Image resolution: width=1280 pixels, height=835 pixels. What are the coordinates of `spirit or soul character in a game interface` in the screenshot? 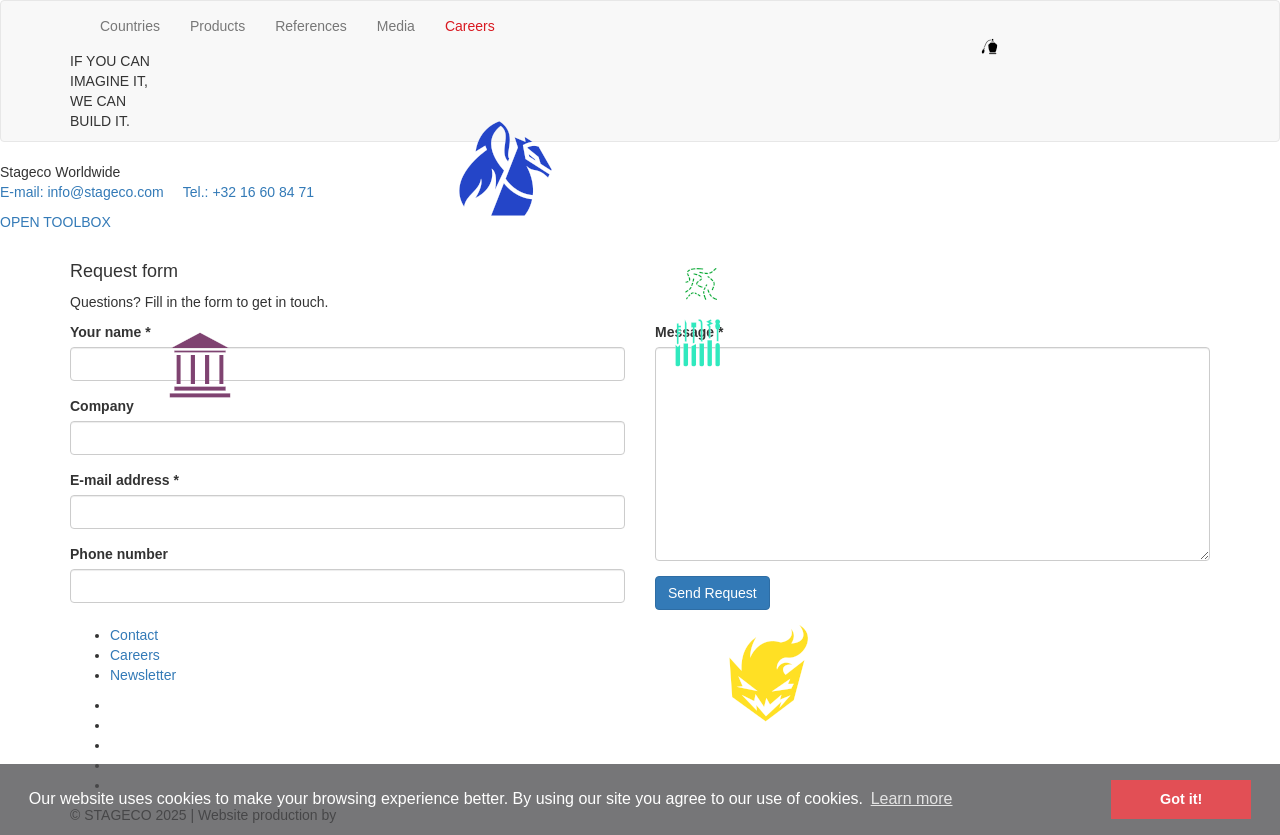 It's located at (766, 673).